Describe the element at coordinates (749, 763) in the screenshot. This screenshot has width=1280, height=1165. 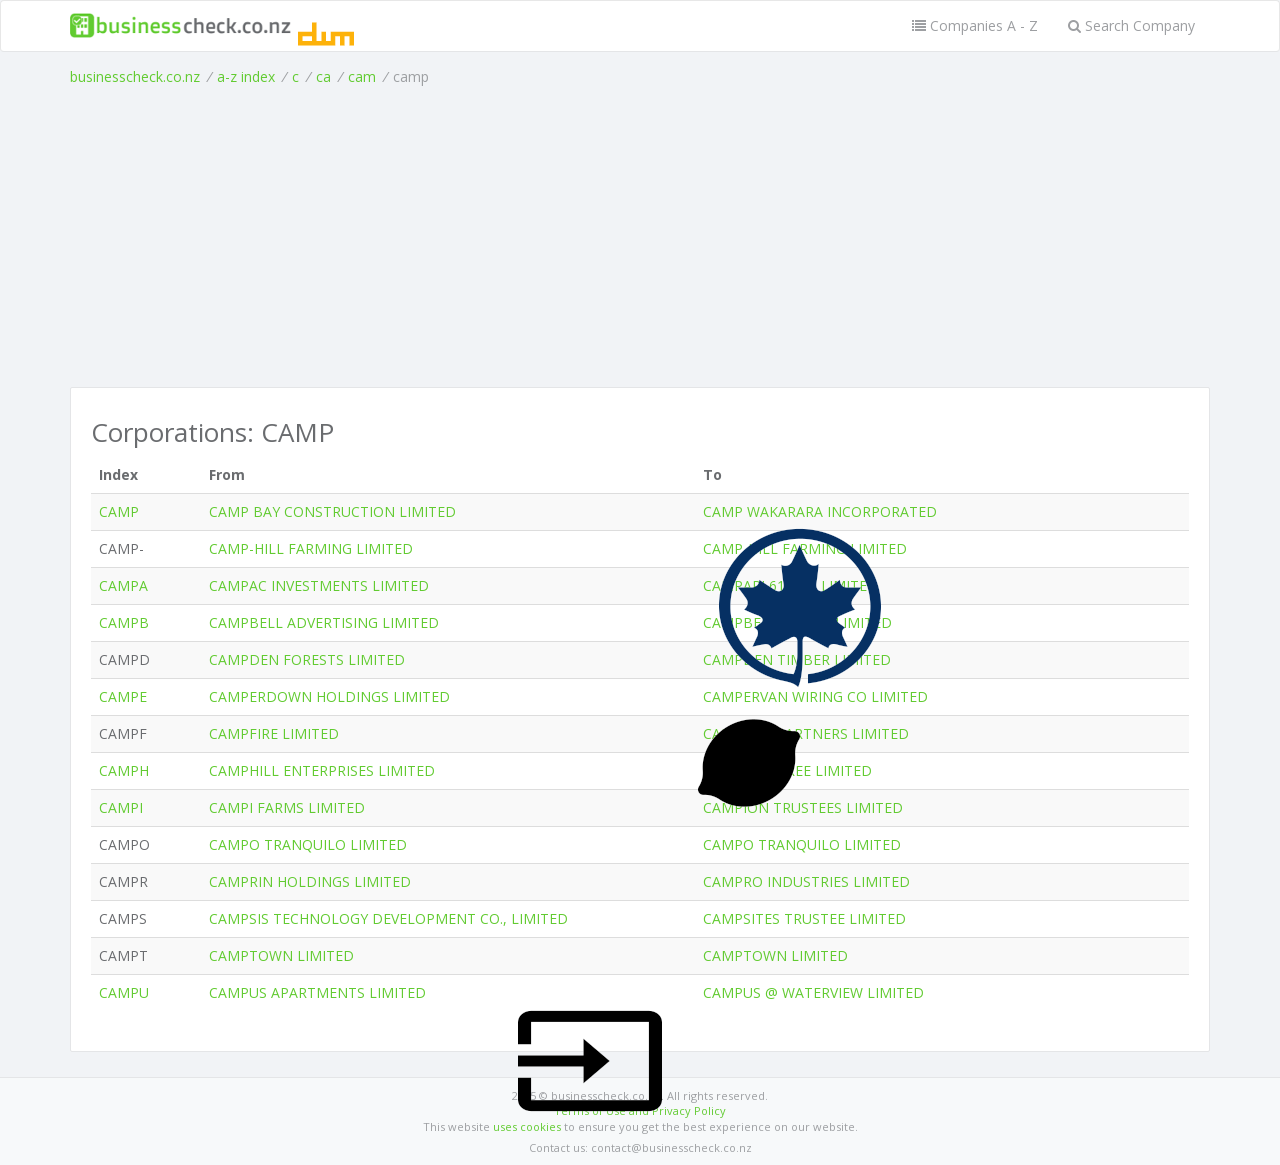
I see `HelloFresh app or website logo` at that location.